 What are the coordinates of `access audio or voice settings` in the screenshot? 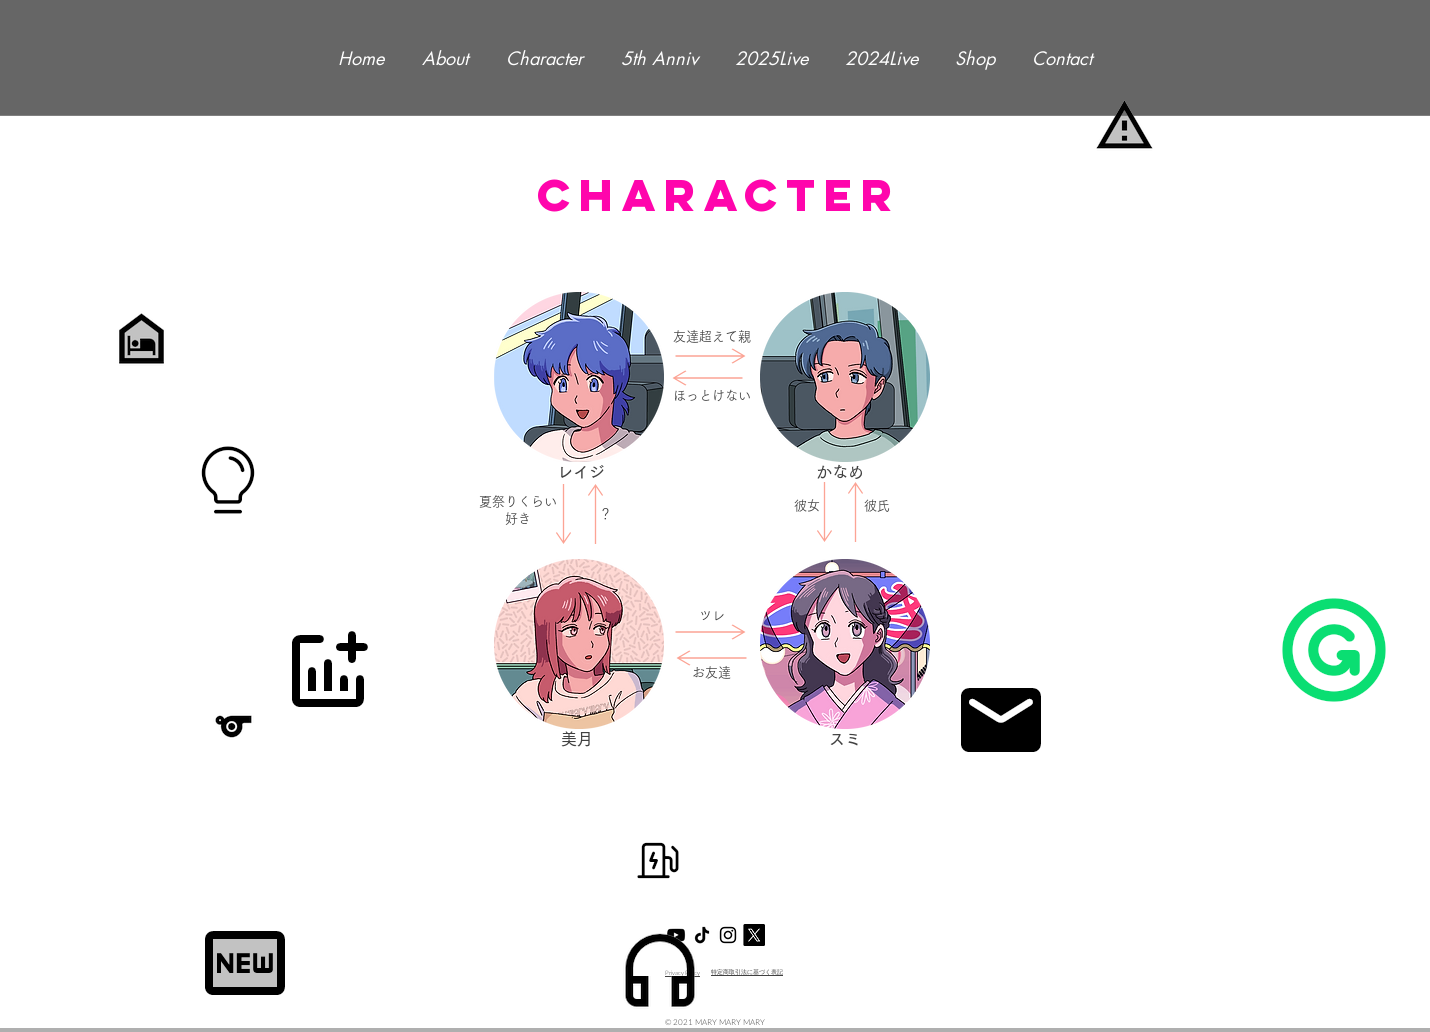 It's located at (660, 976).